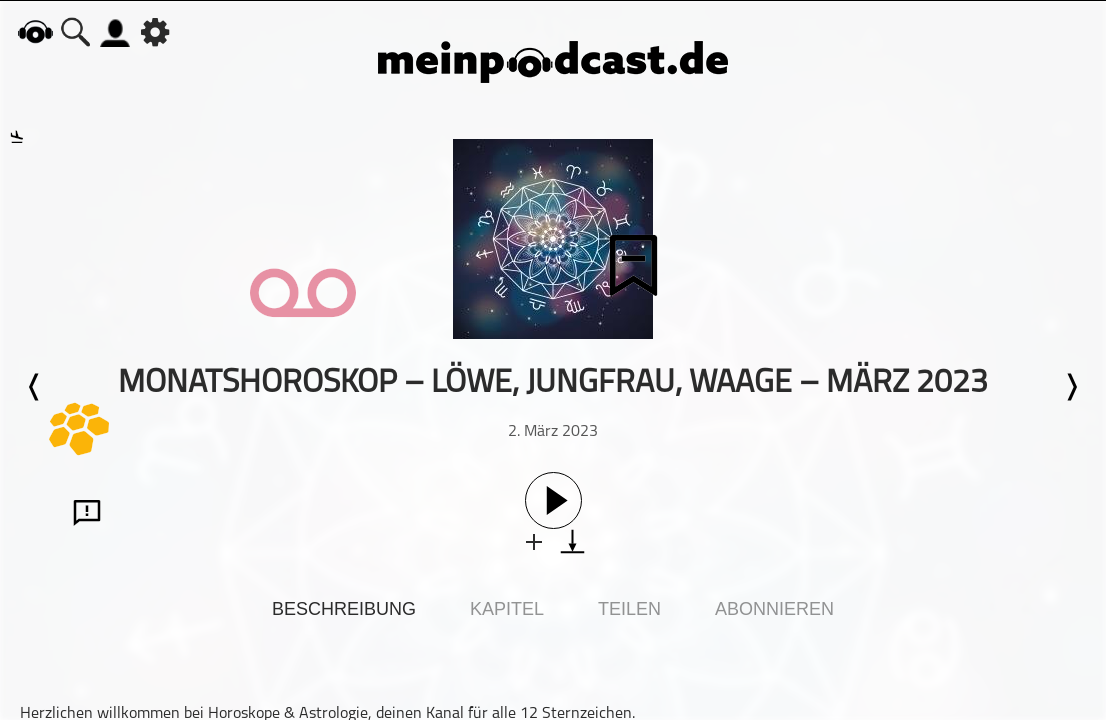 Image resolution: width=1106 pixels, height=720 pixels. I want to click on H3 geospatial indexing system logo, so click(79, 429).